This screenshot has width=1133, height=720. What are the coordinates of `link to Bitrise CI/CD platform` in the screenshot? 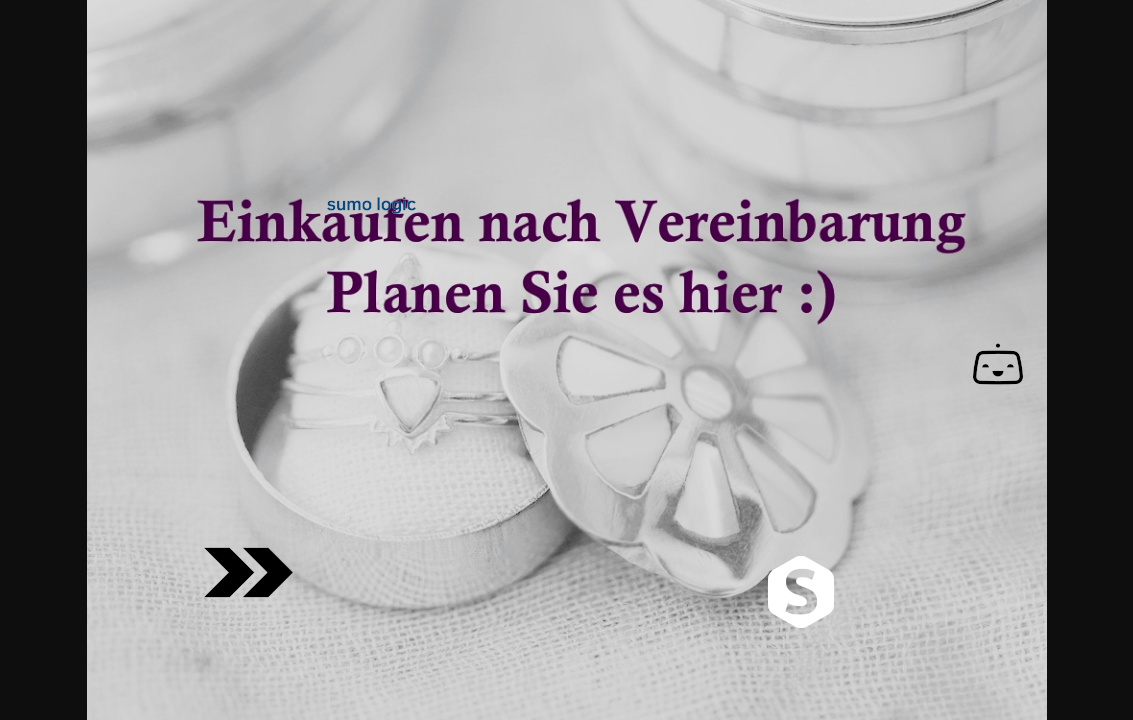 It's located at (998, 364).